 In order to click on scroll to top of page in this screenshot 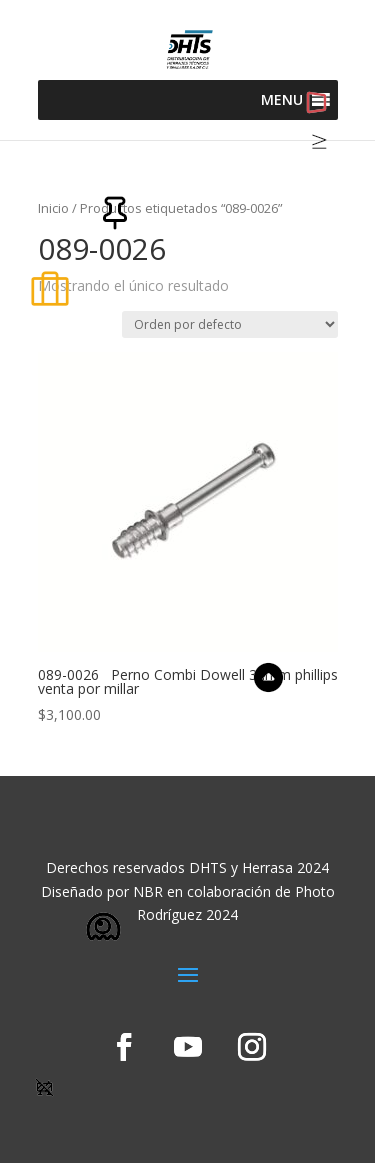, I will do `click(268, 677)`.